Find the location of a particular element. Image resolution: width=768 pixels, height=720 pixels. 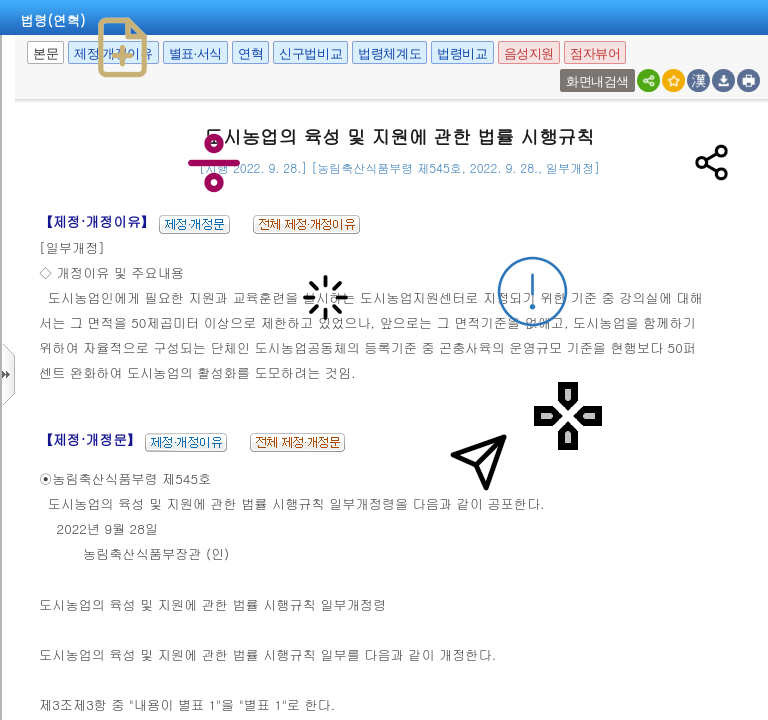

access gaming features or settings is located at coordinates (568, 416).